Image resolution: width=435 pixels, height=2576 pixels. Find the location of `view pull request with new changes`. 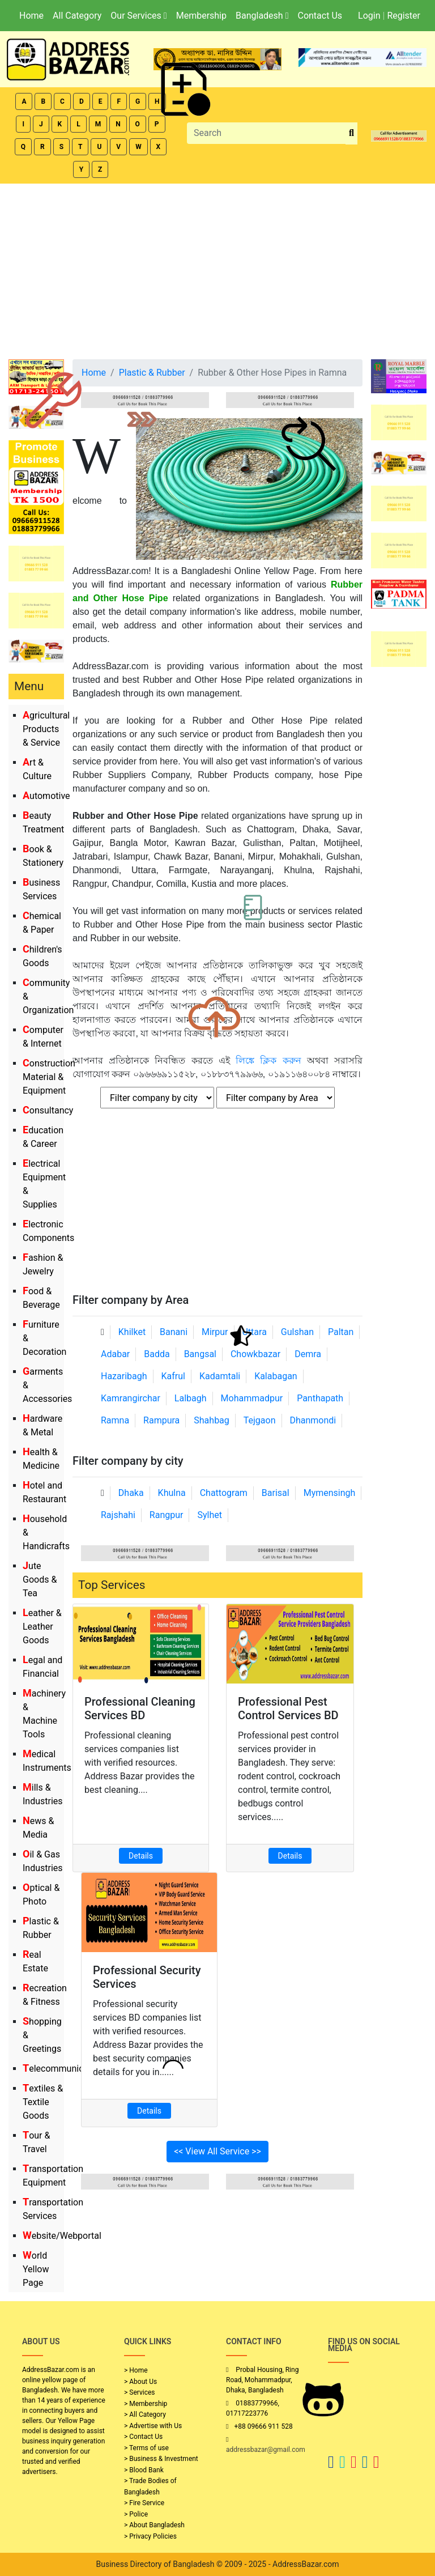

view pull request with new changes is located at coordinates (184, 89).